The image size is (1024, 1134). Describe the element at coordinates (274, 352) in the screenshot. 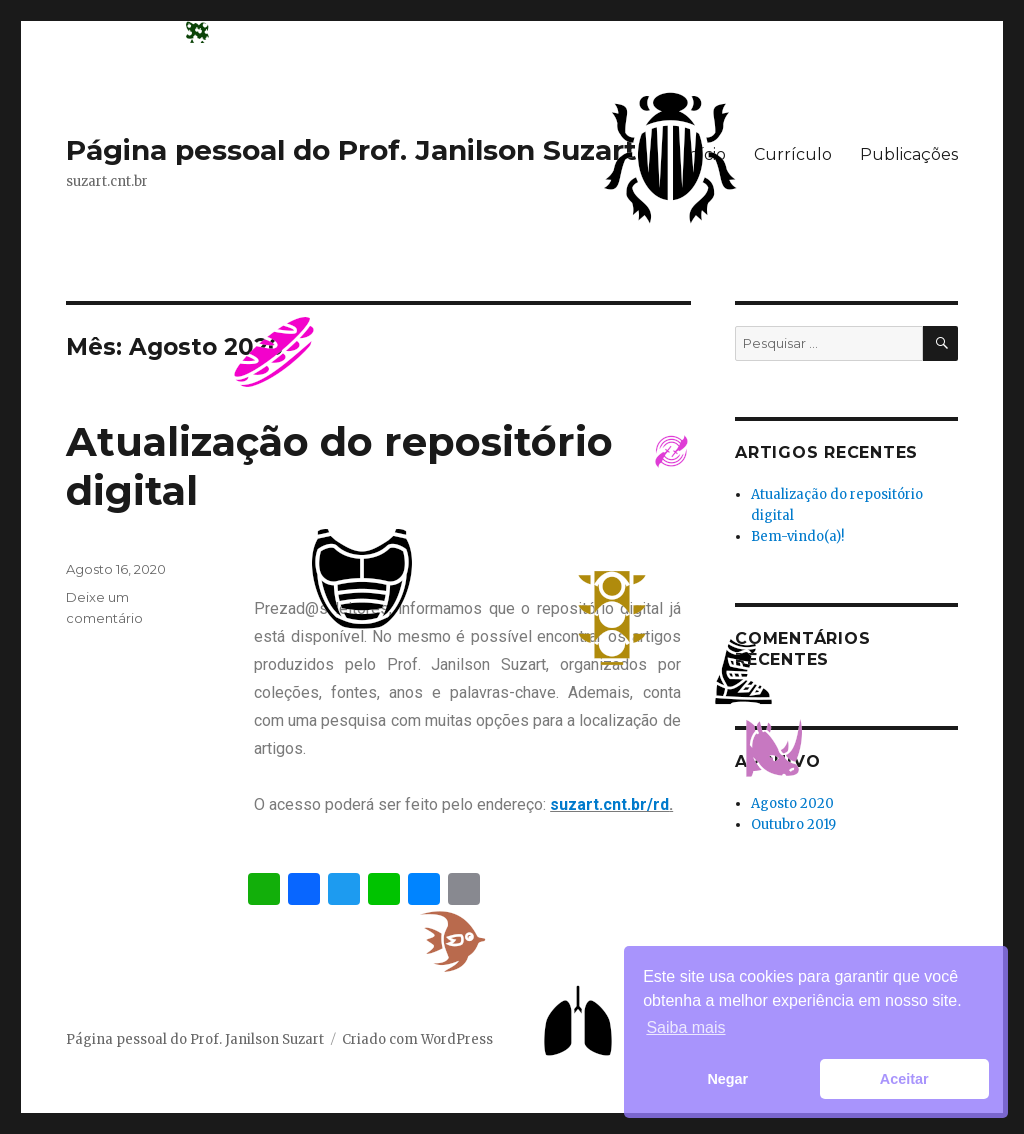

I see `access food or dining options` at that location.